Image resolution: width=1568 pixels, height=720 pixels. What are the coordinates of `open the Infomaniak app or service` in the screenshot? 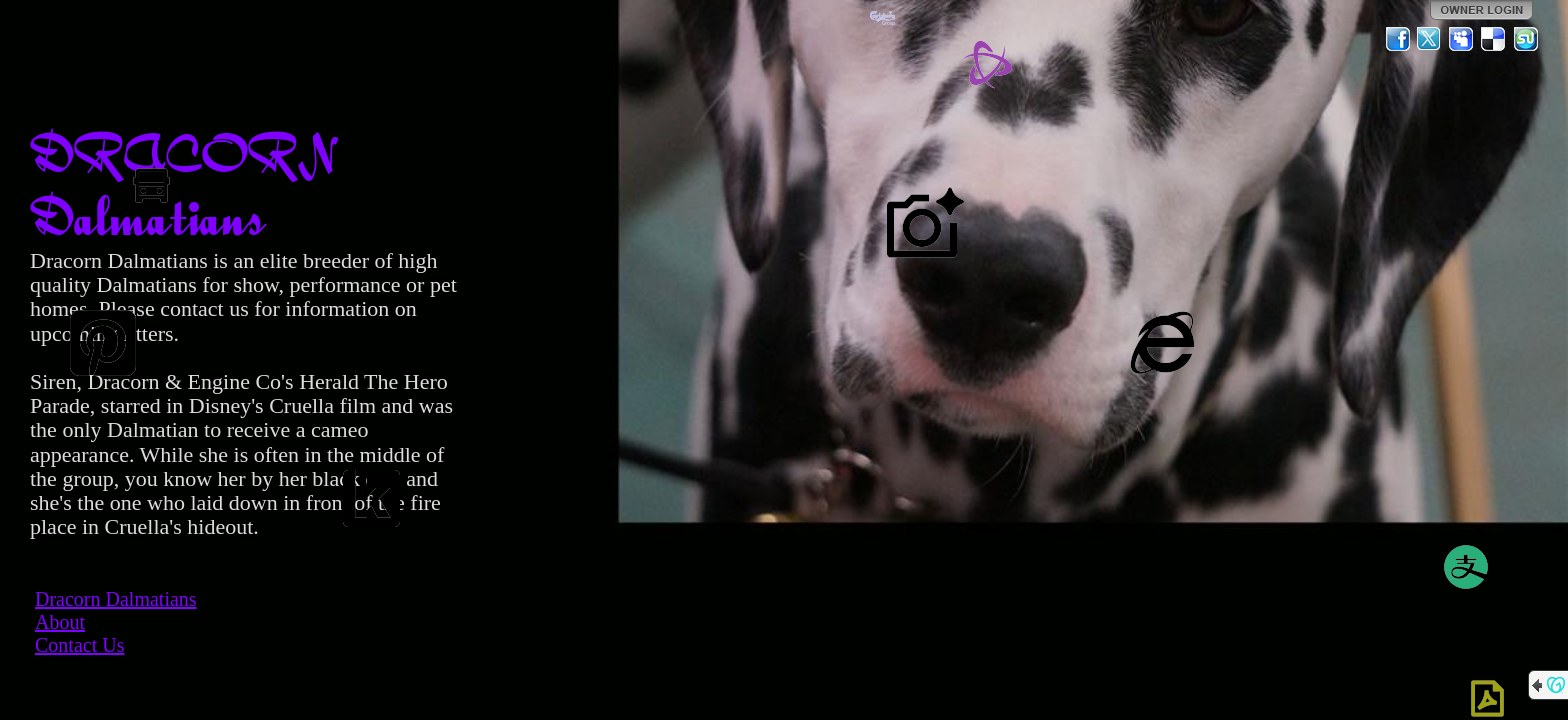 It's located at (371, 498).